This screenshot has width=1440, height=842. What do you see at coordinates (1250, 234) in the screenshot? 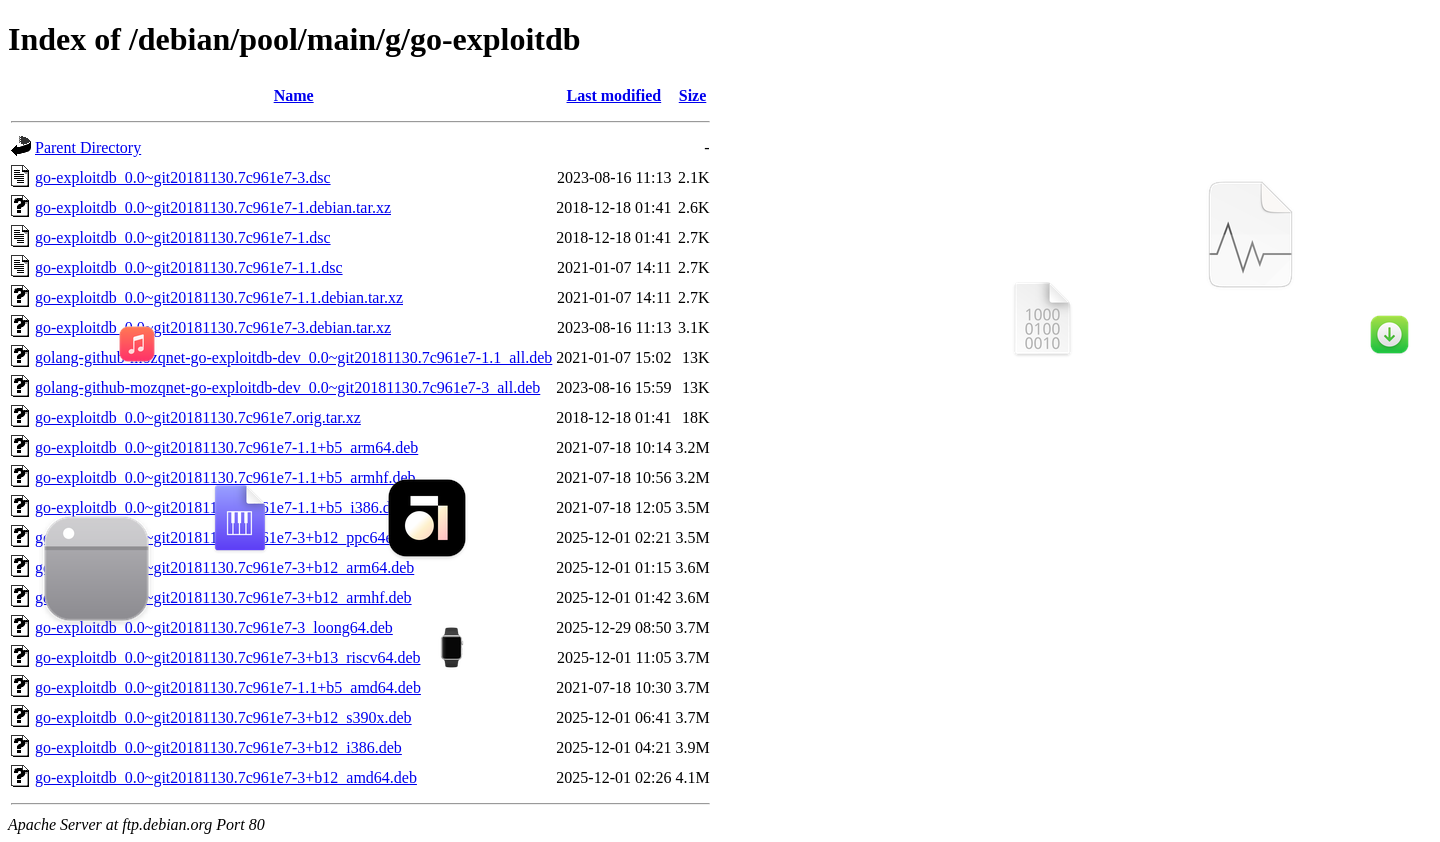
I see `view system log file` at bounding box center [1250, 234].